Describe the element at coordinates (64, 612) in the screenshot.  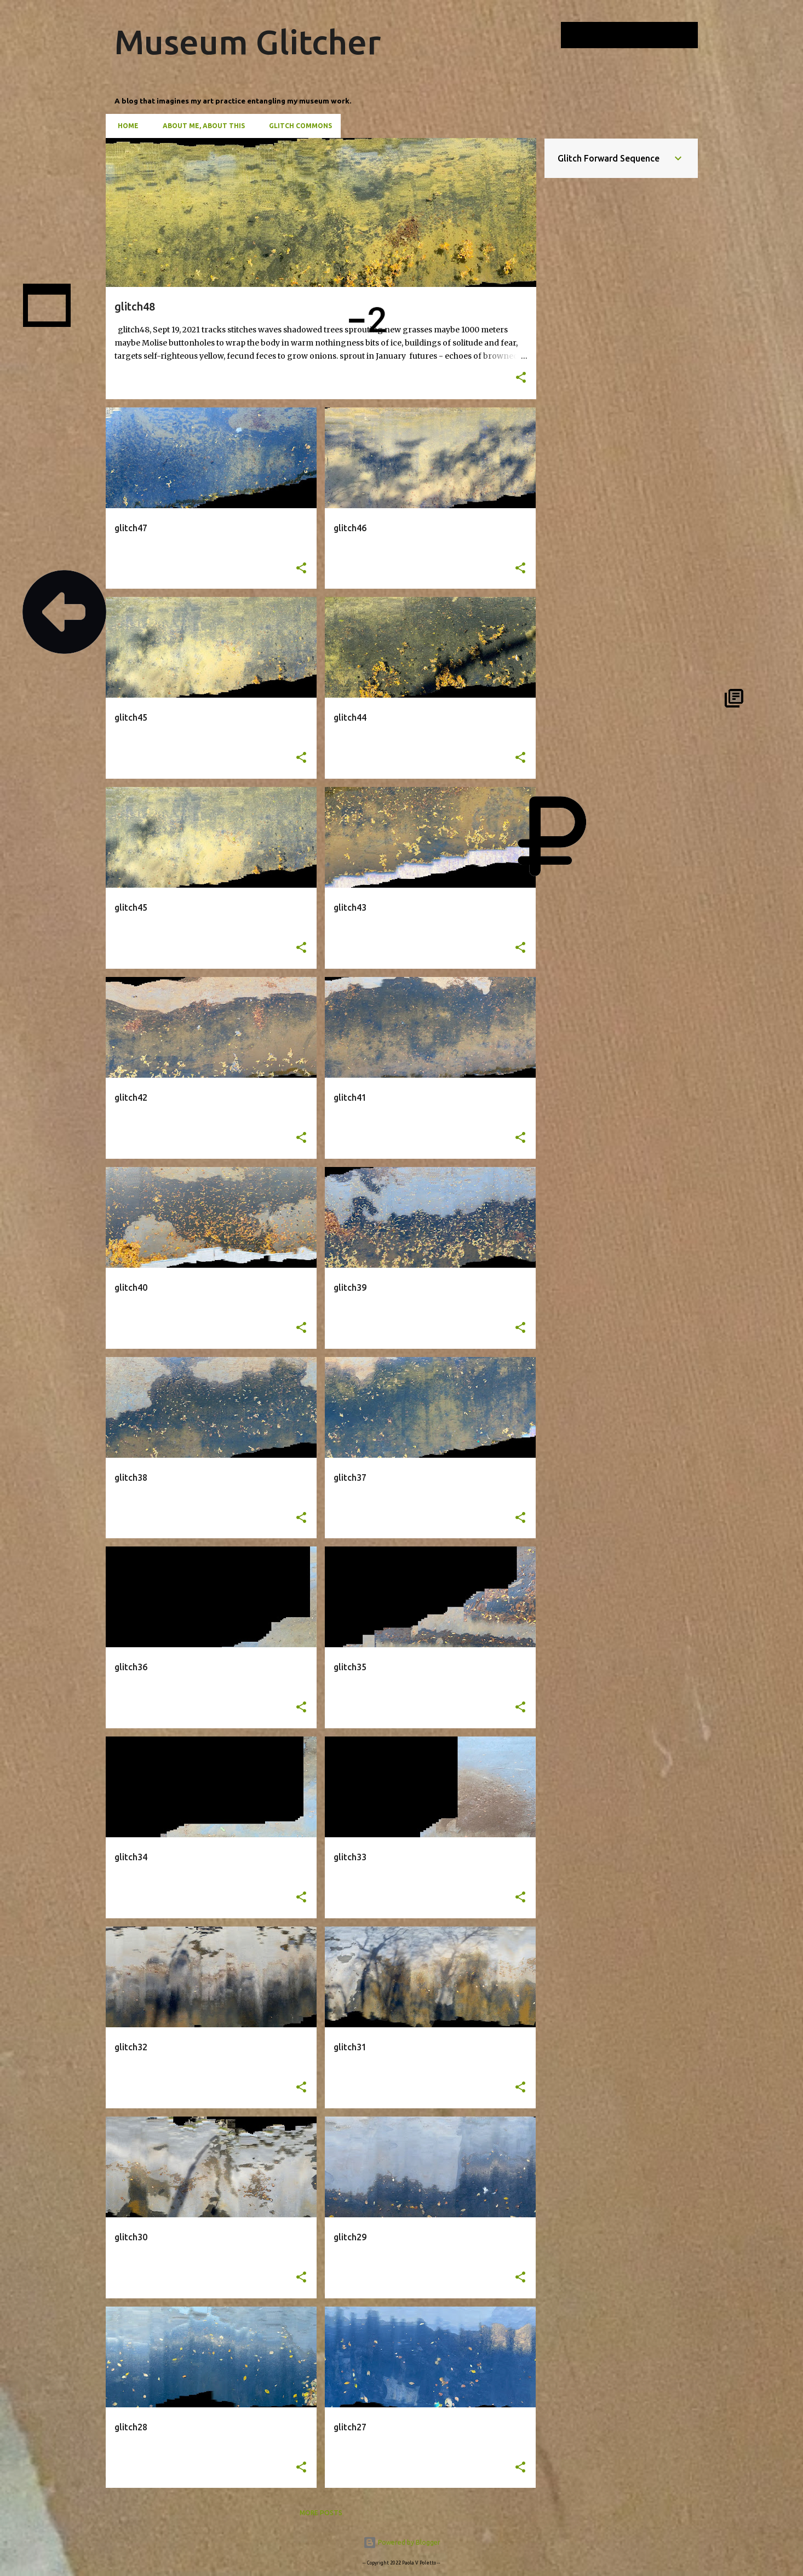
I see `go back to the previous screen` at that location.